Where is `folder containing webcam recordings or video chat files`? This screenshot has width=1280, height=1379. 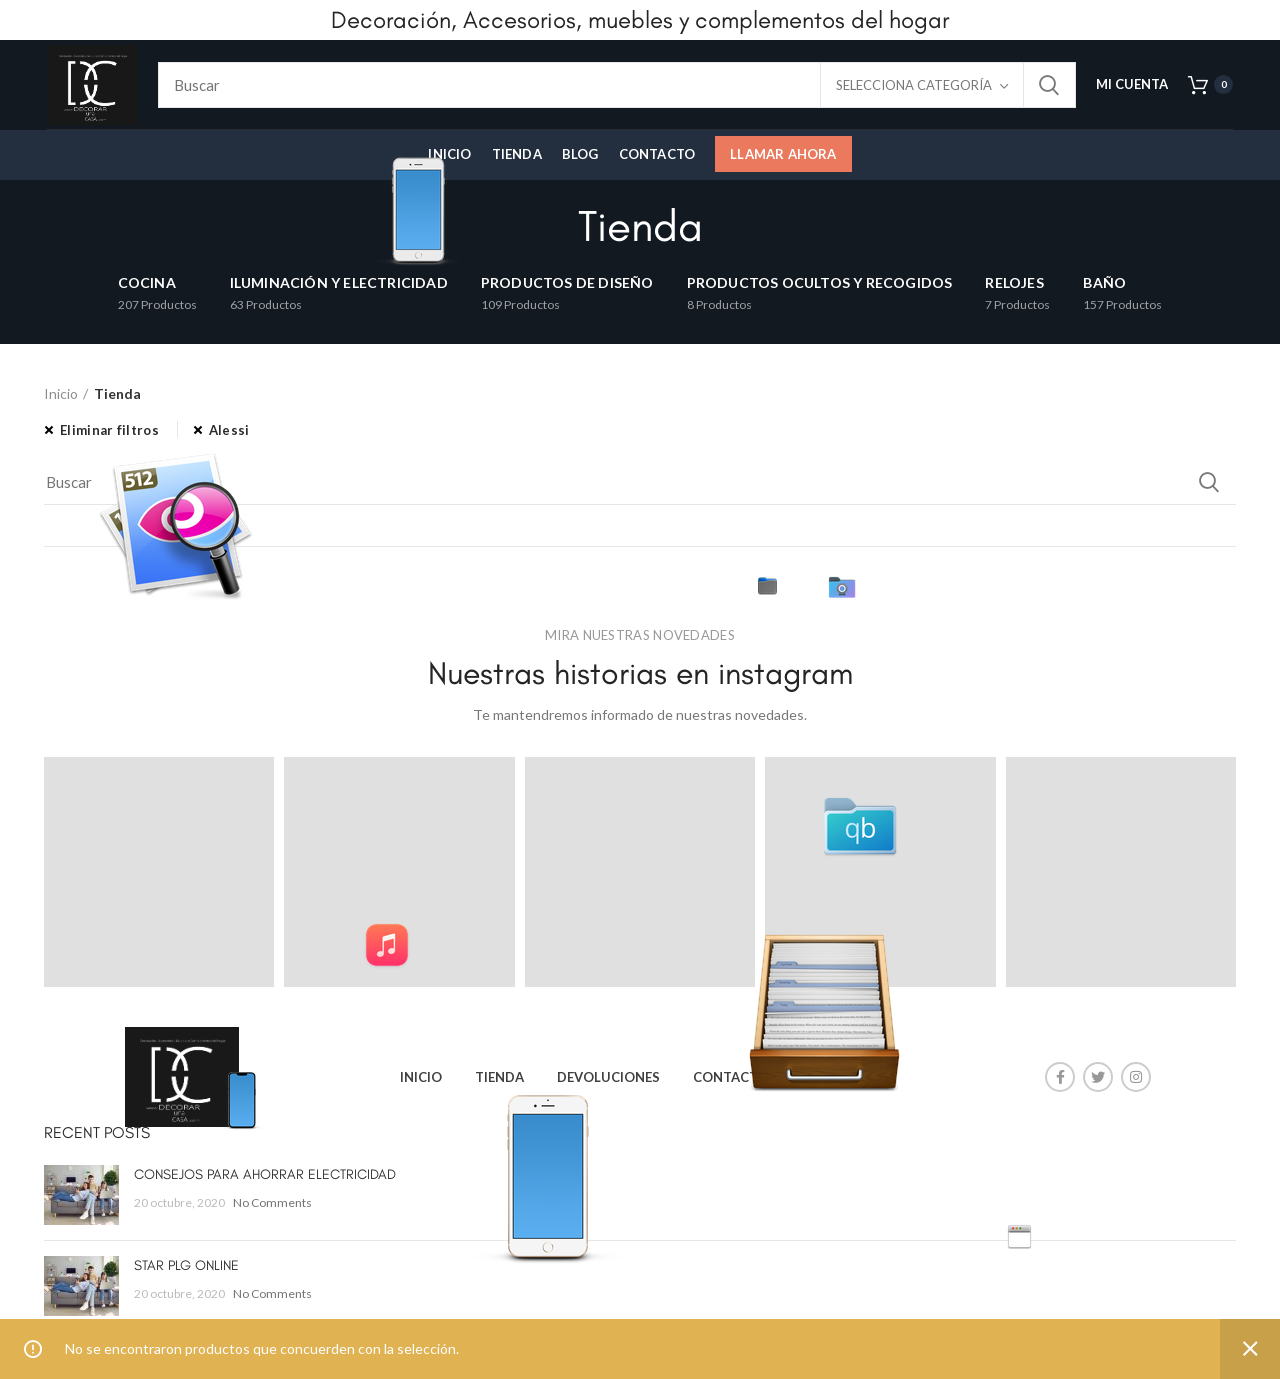 folder containing webcam recordings or video chat files is located at coordinates (842, 588).